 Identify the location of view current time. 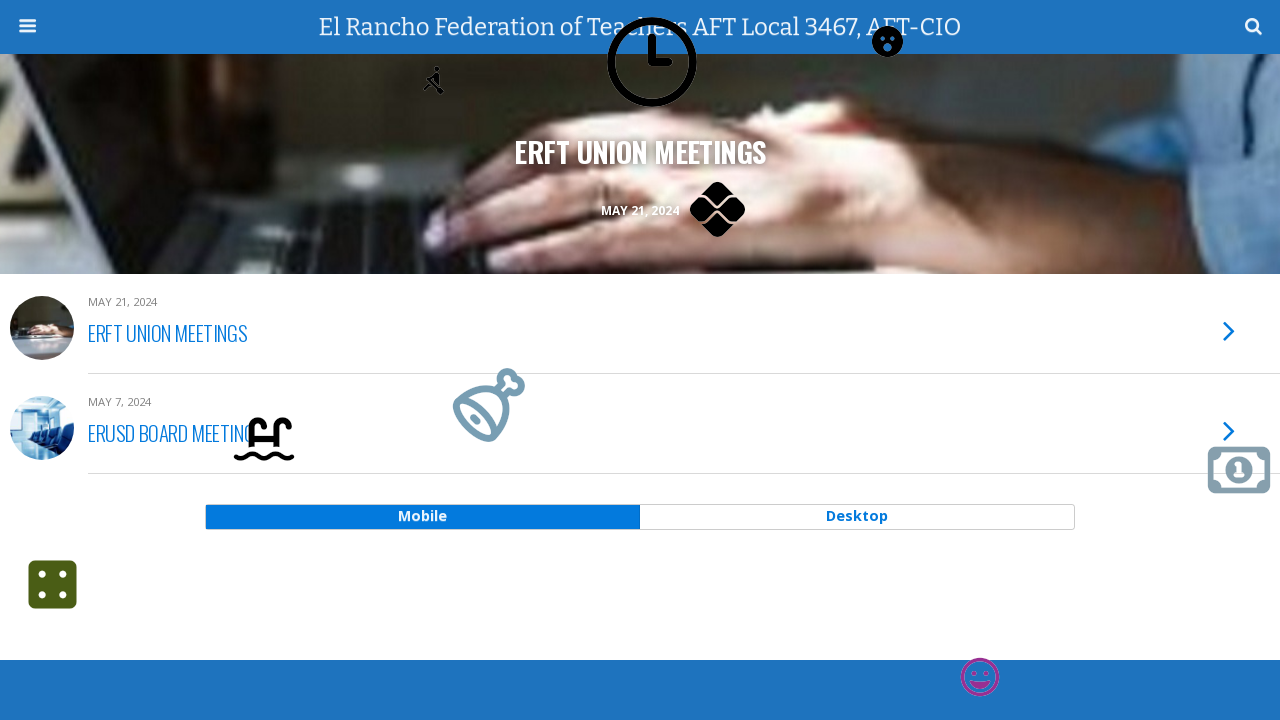
(652, 62).